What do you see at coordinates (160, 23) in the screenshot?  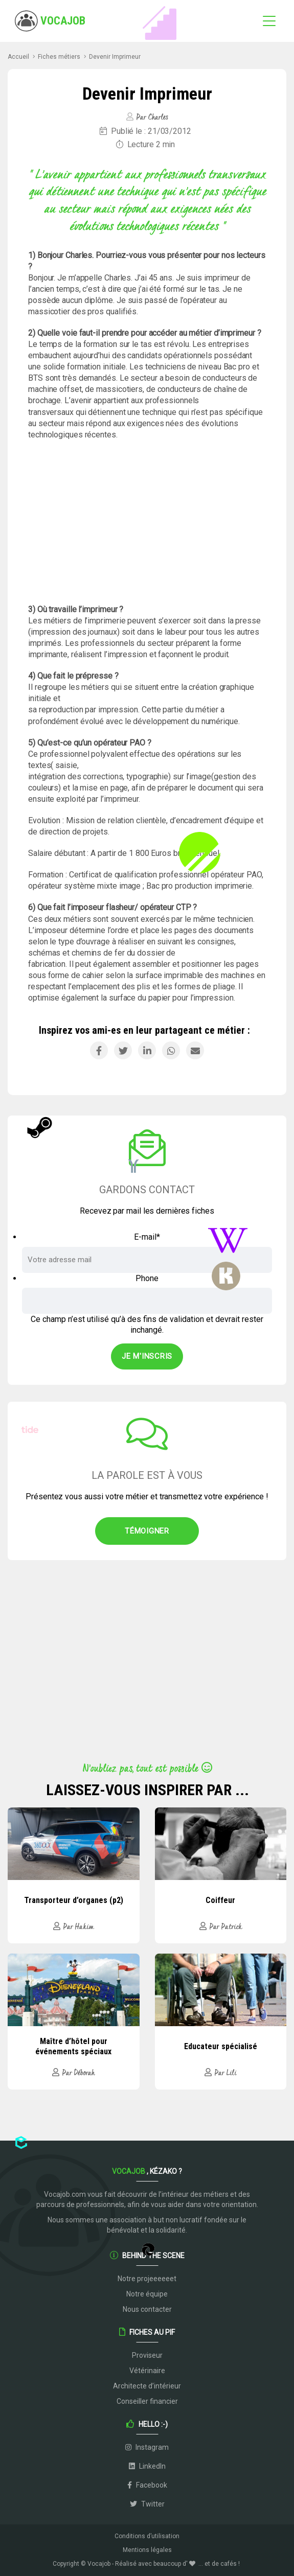 I see `open levels.fyi app or website` at bounding box center [160, 23].